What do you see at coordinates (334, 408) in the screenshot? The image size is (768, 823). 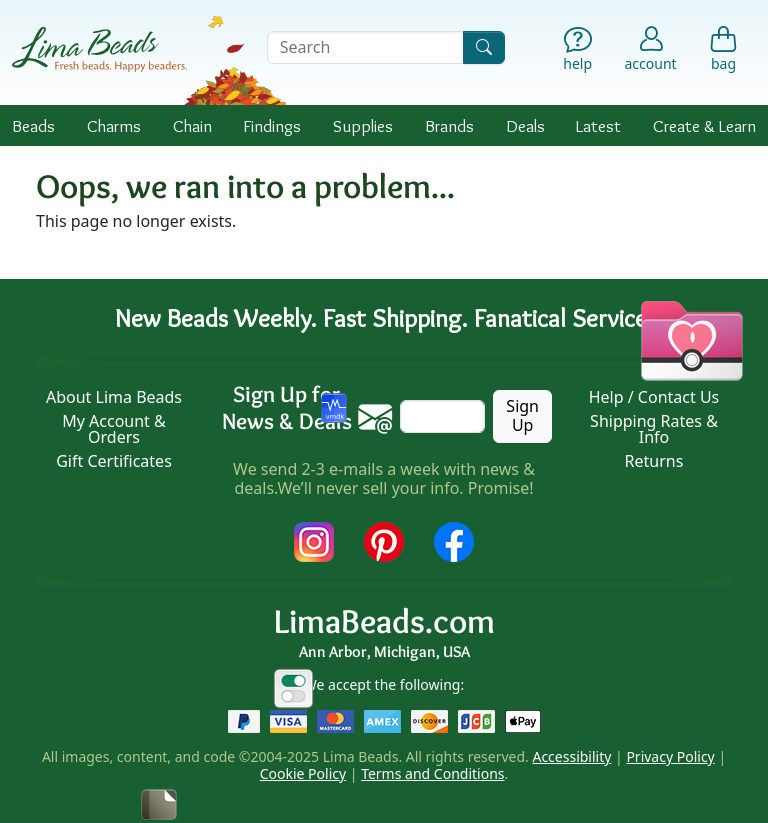 I see `a virtualbox virtual machine disk file` at bounding box center [334, 408].